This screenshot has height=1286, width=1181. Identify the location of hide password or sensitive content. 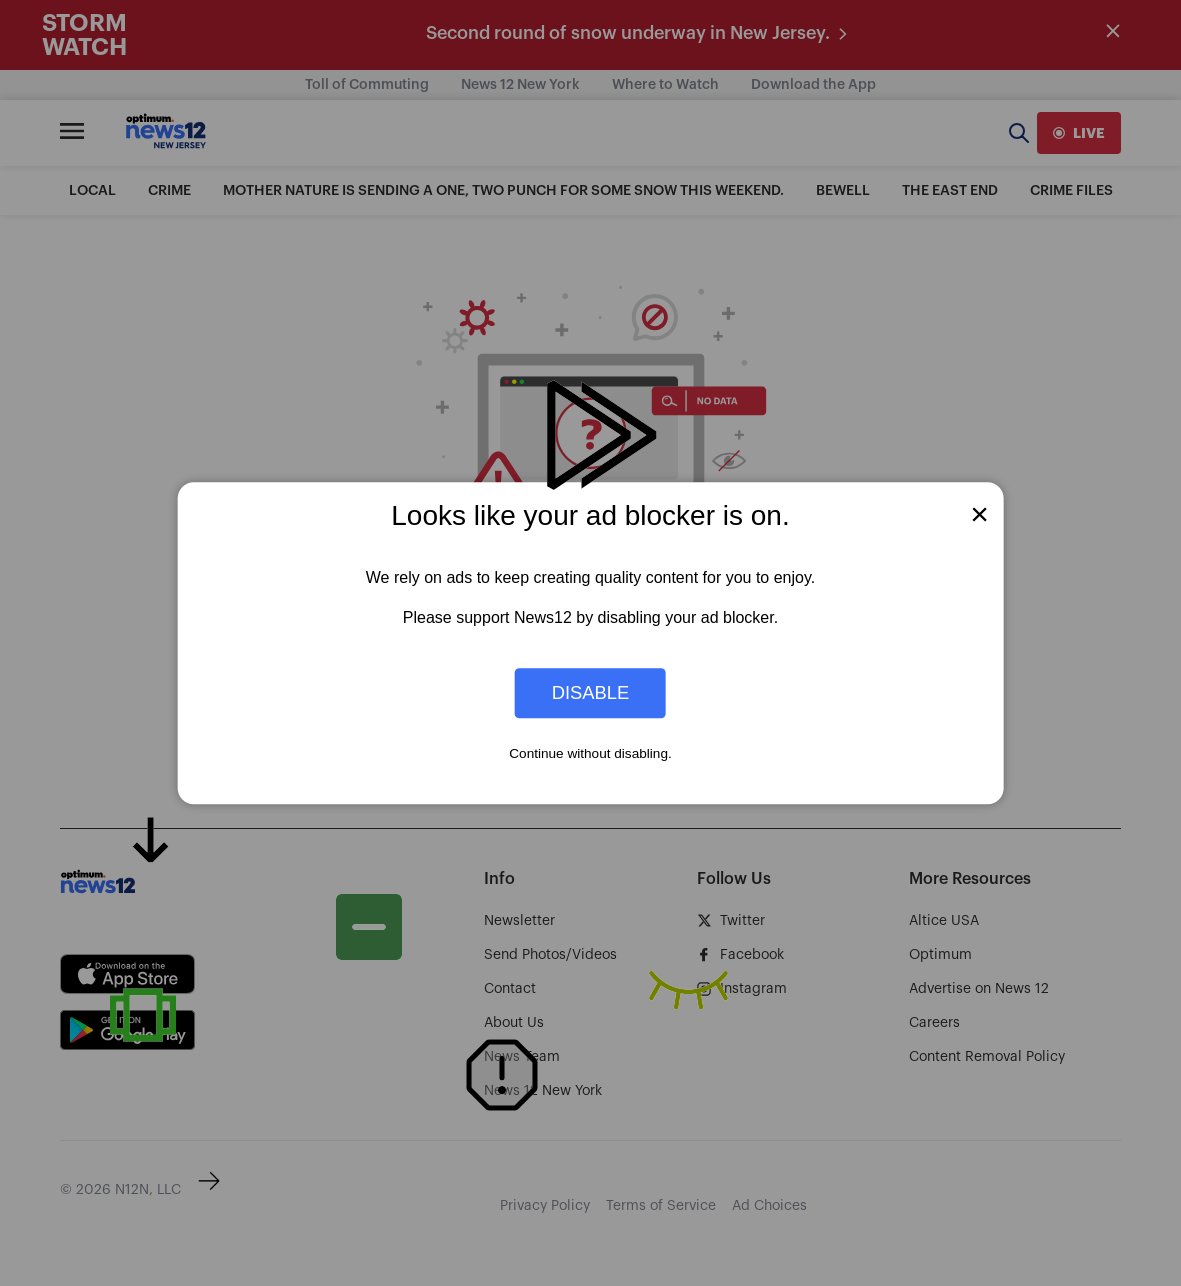
(688, 982).